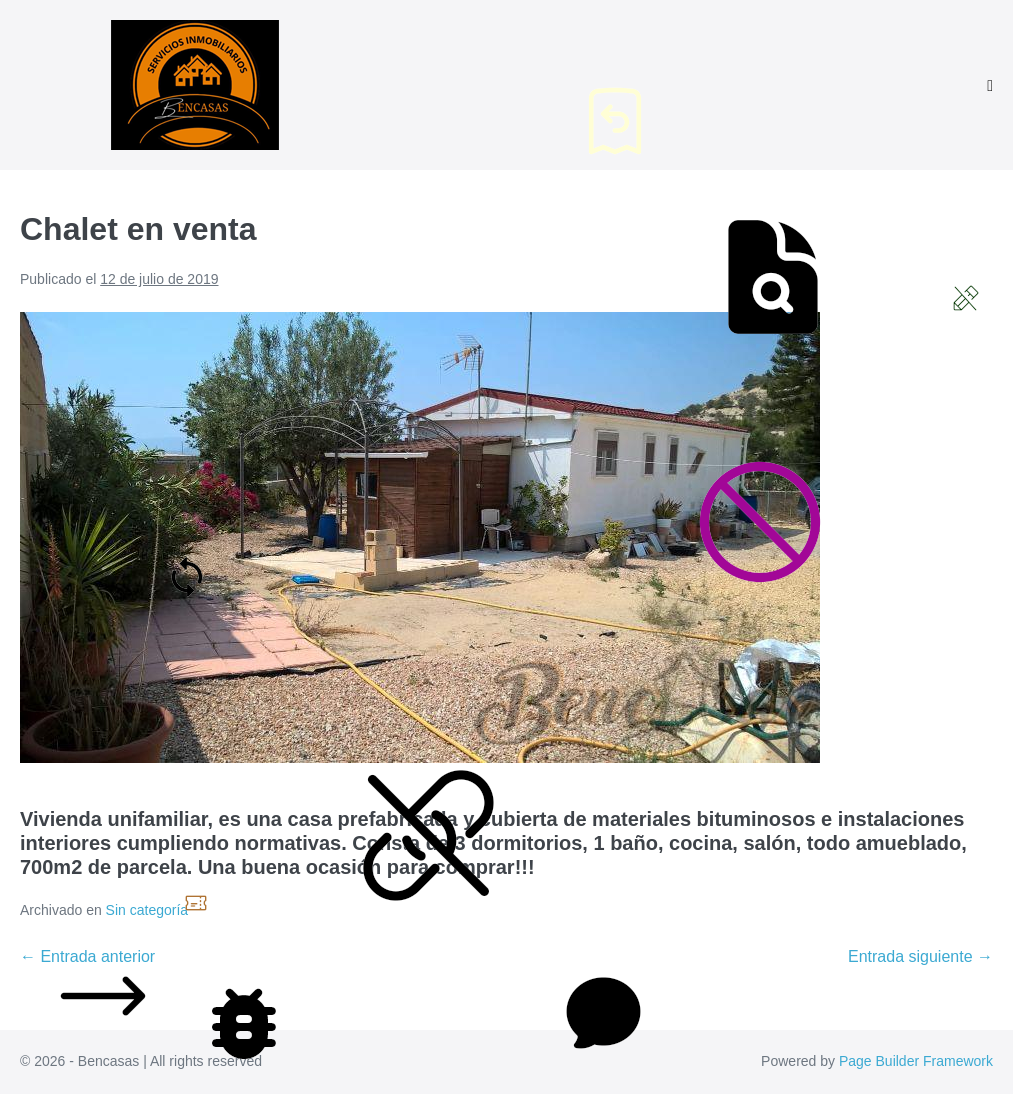  What do you see at coordinates (428, 835) in the screenshot?
I see `unlink or disconnect a linked item` at bounding box center [428, 835].